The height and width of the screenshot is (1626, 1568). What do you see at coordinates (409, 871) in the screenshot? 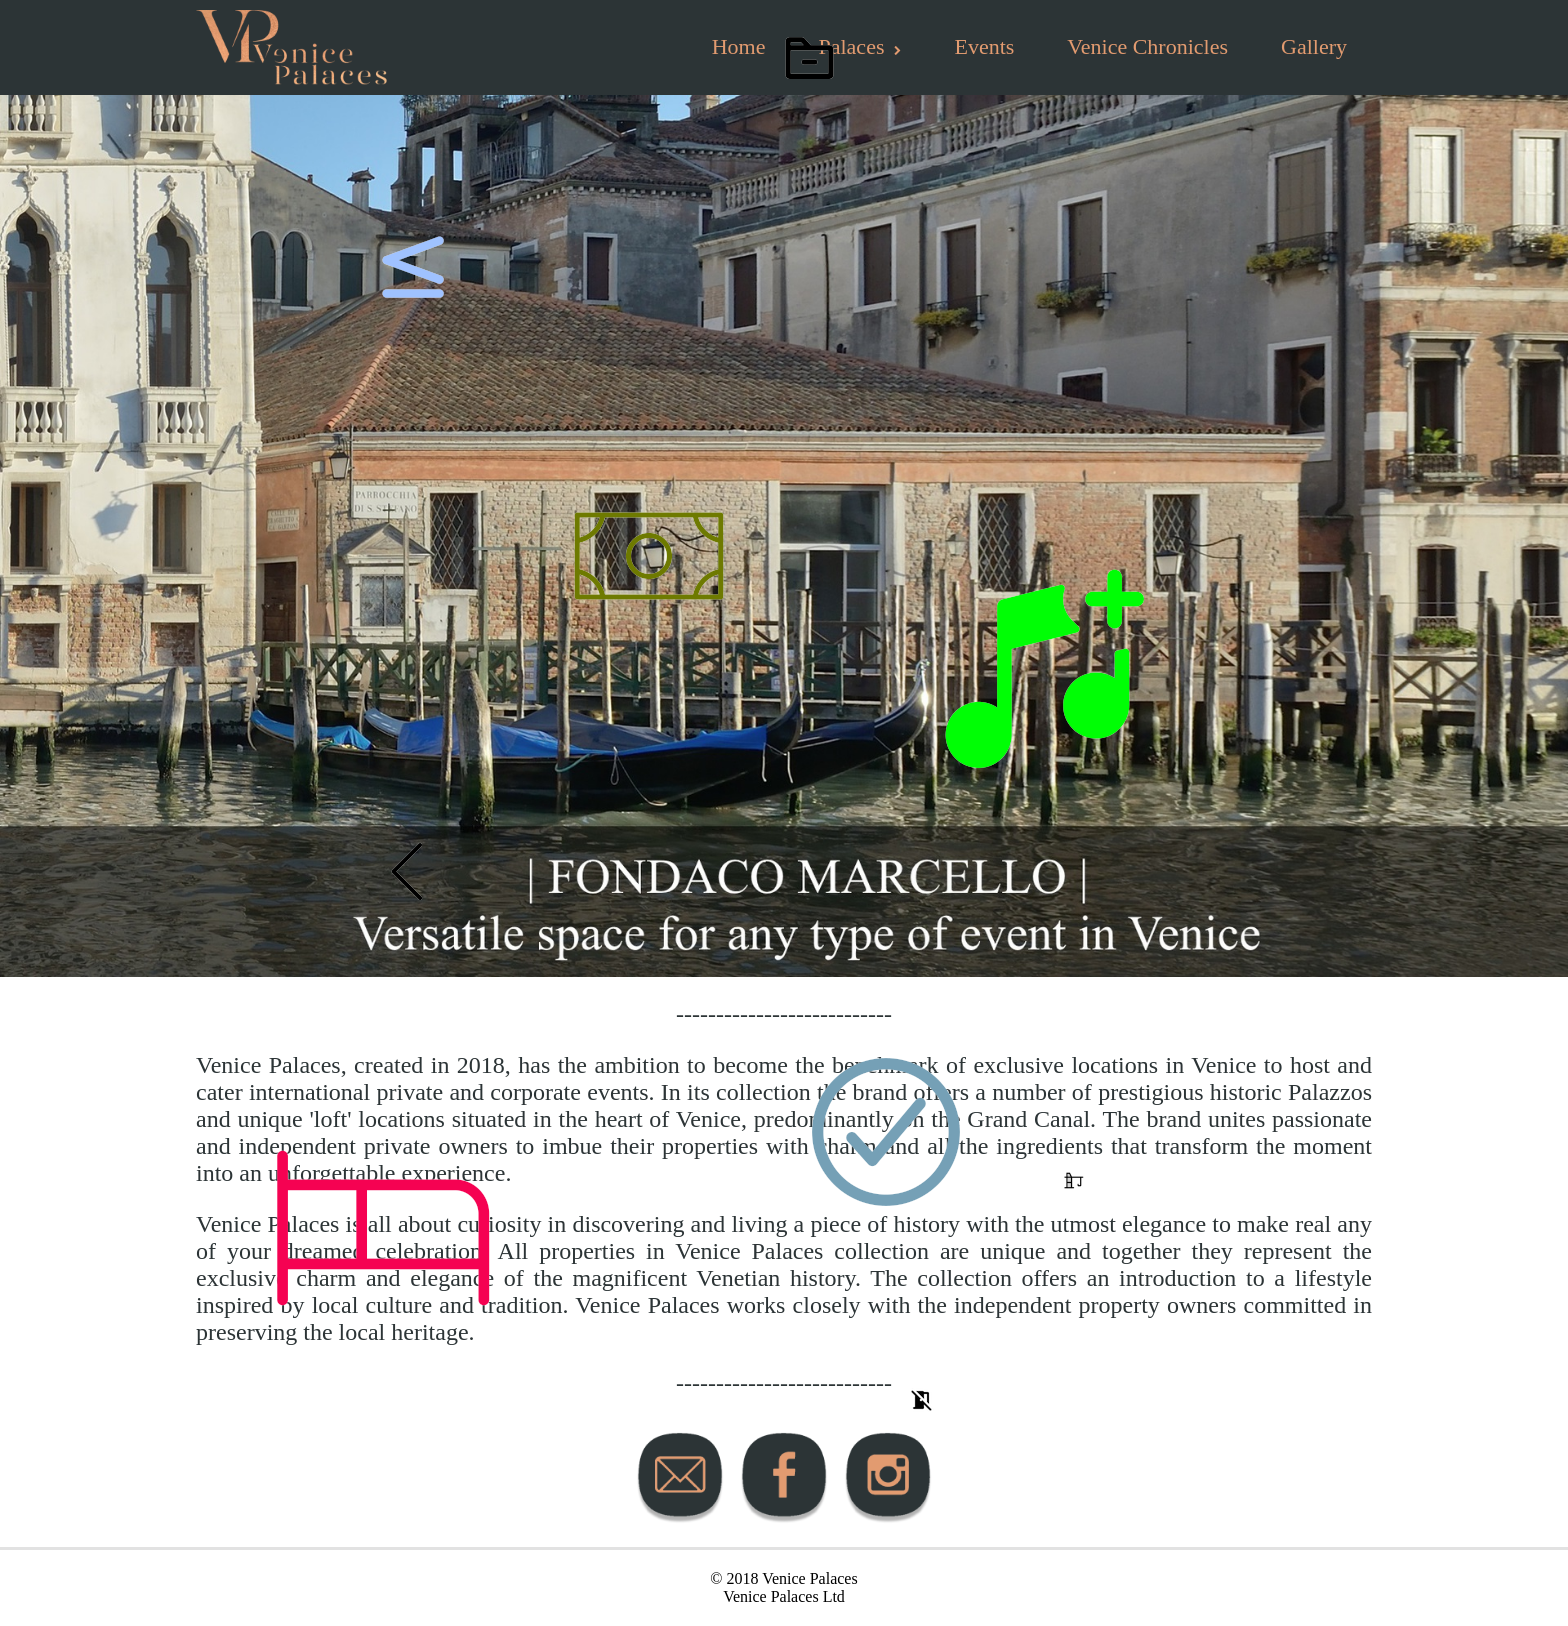
I see `go back to the previous screen` at bounding box center [409, 871].